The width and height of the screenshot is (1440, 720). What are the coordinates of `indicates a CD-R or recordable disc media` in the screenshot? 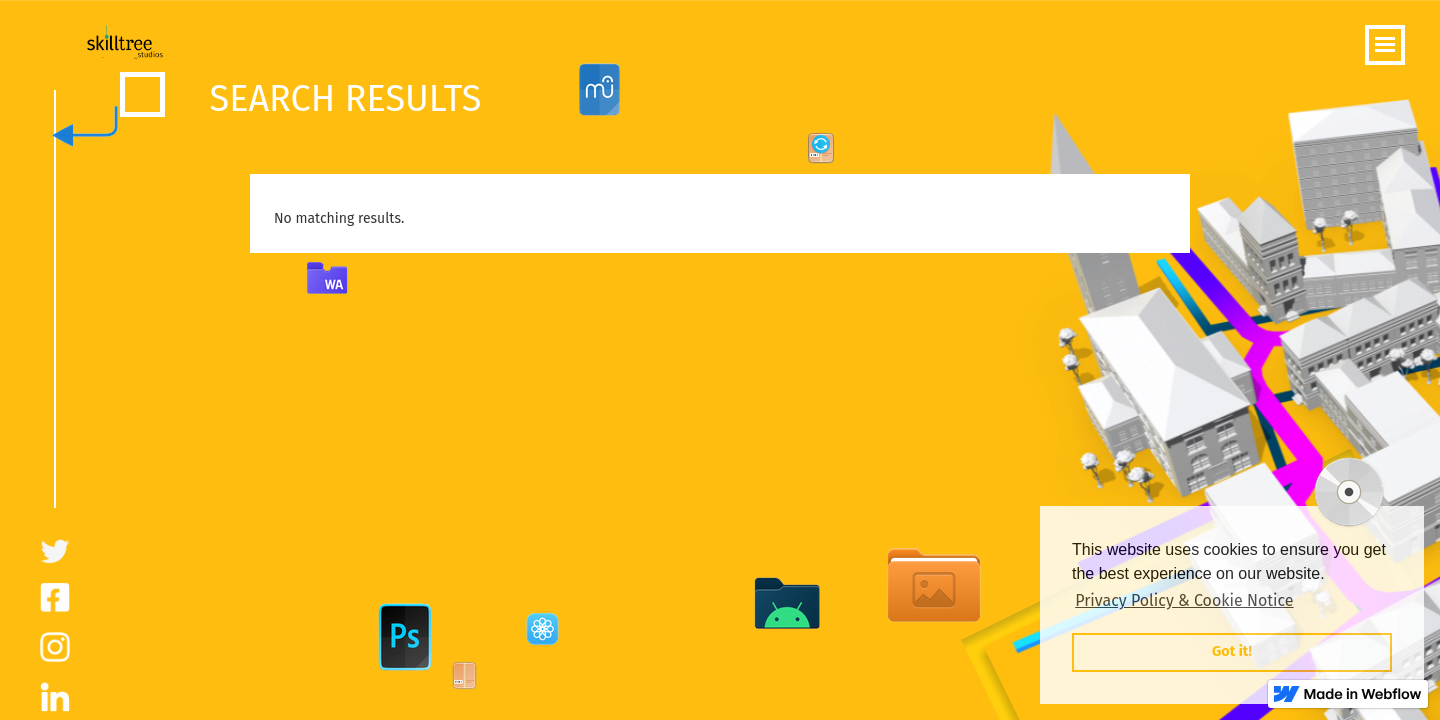 It's located at (1349, 492).